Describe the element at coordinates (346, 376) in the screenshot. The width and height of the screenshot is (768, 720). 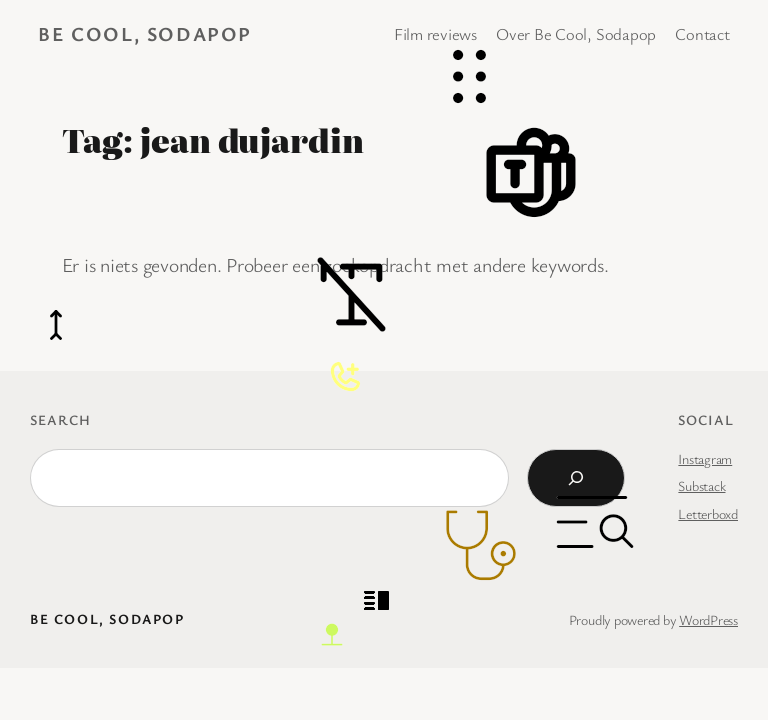
I see `add a new contact` at that location.